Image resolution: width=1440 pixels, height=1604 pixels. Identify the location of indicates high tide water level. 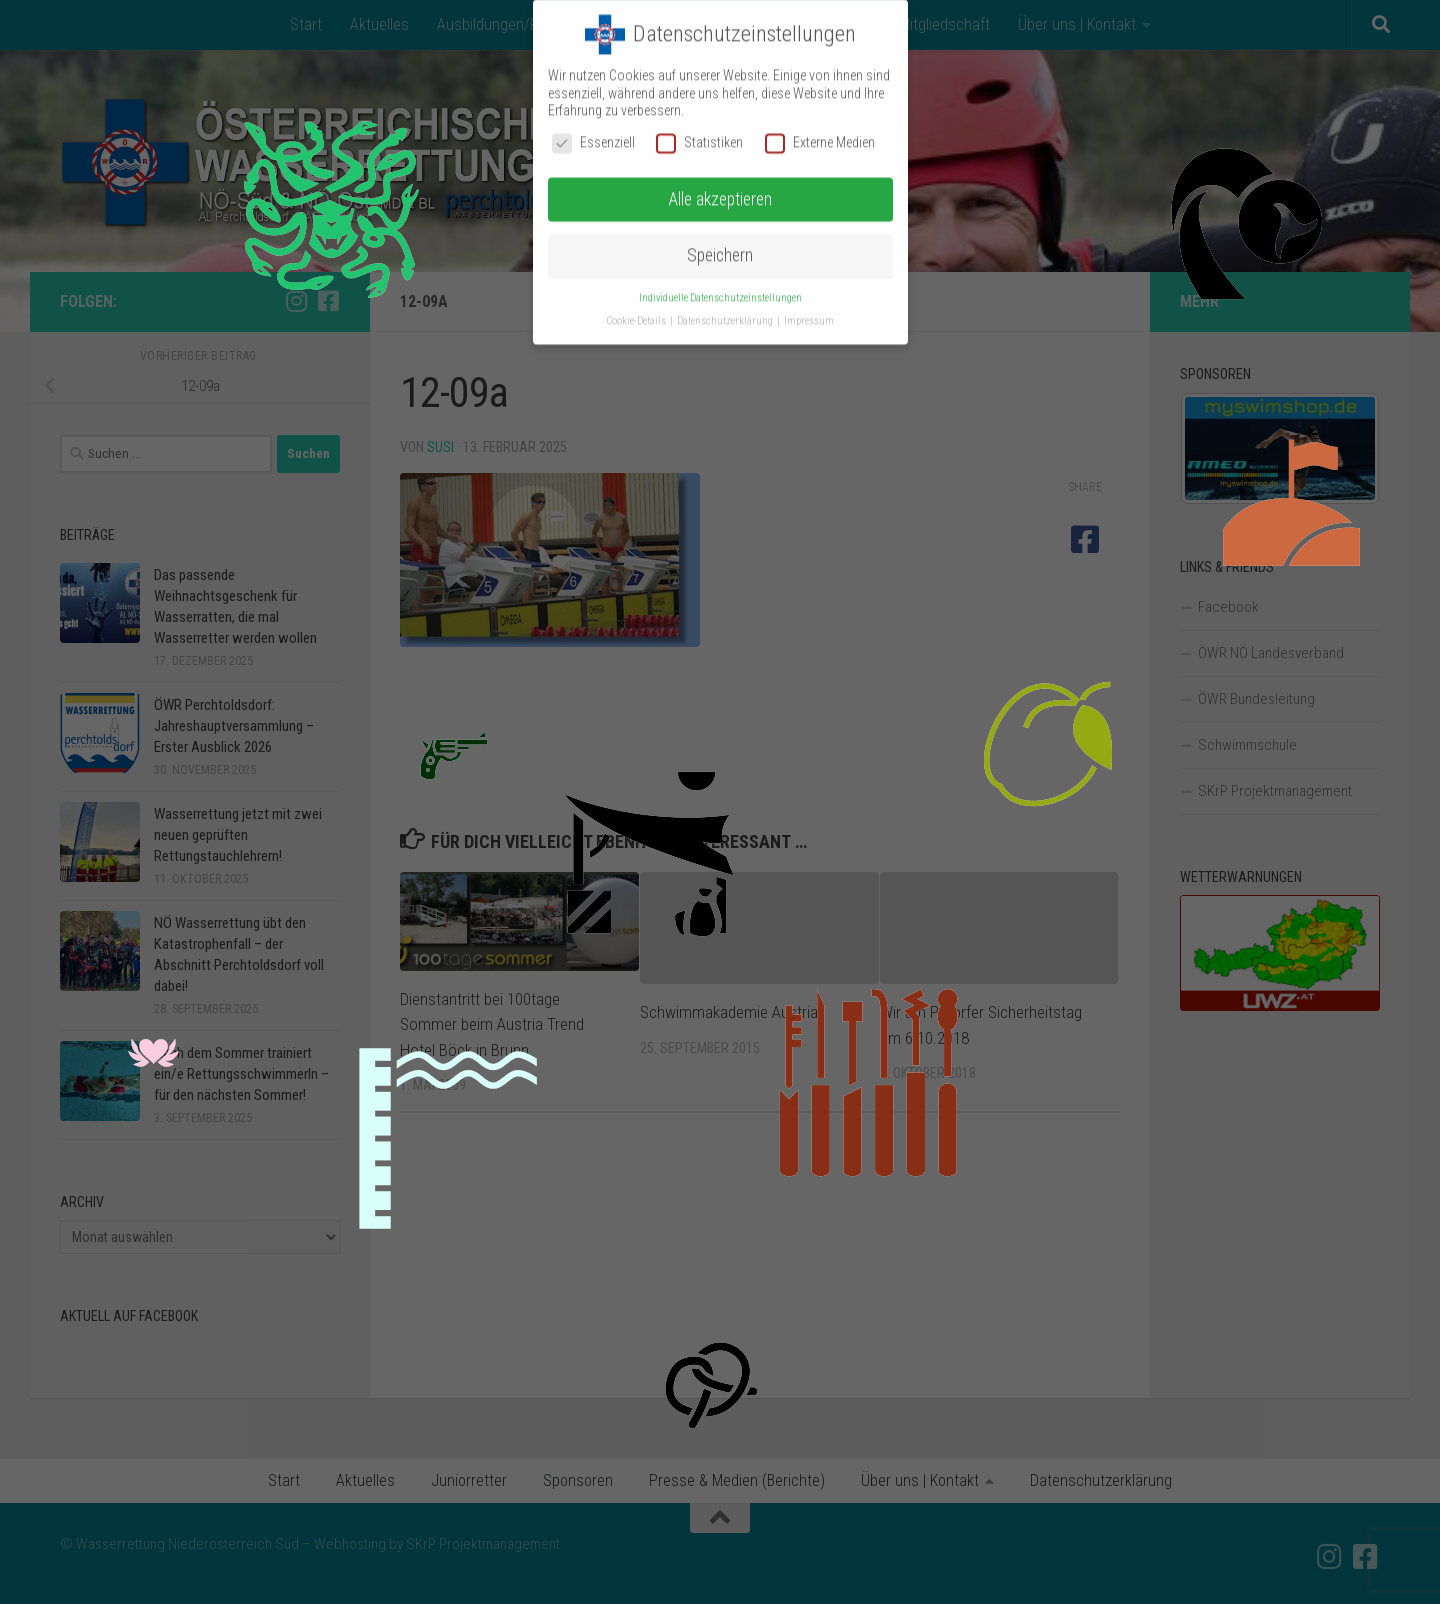
(443, 1138).